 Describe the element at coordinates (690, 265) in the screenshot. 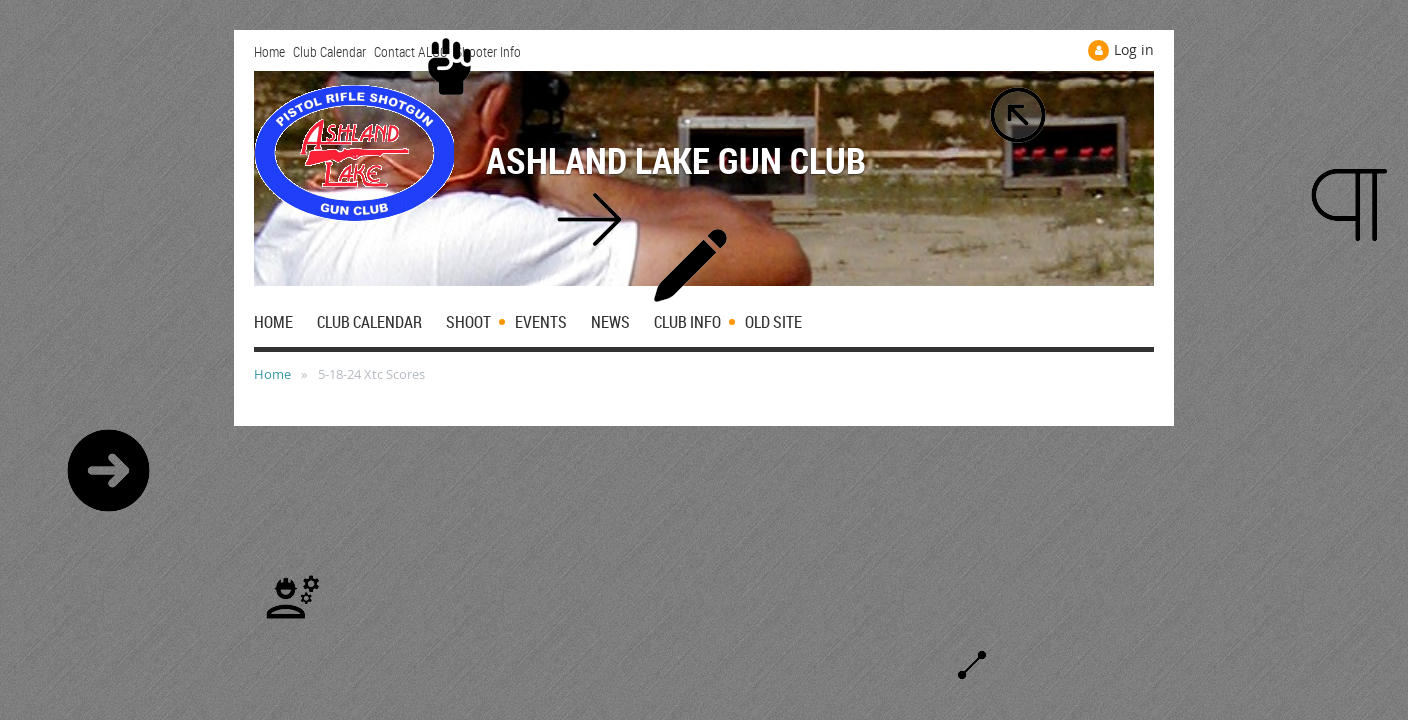

I see `edit content or text` at that location.